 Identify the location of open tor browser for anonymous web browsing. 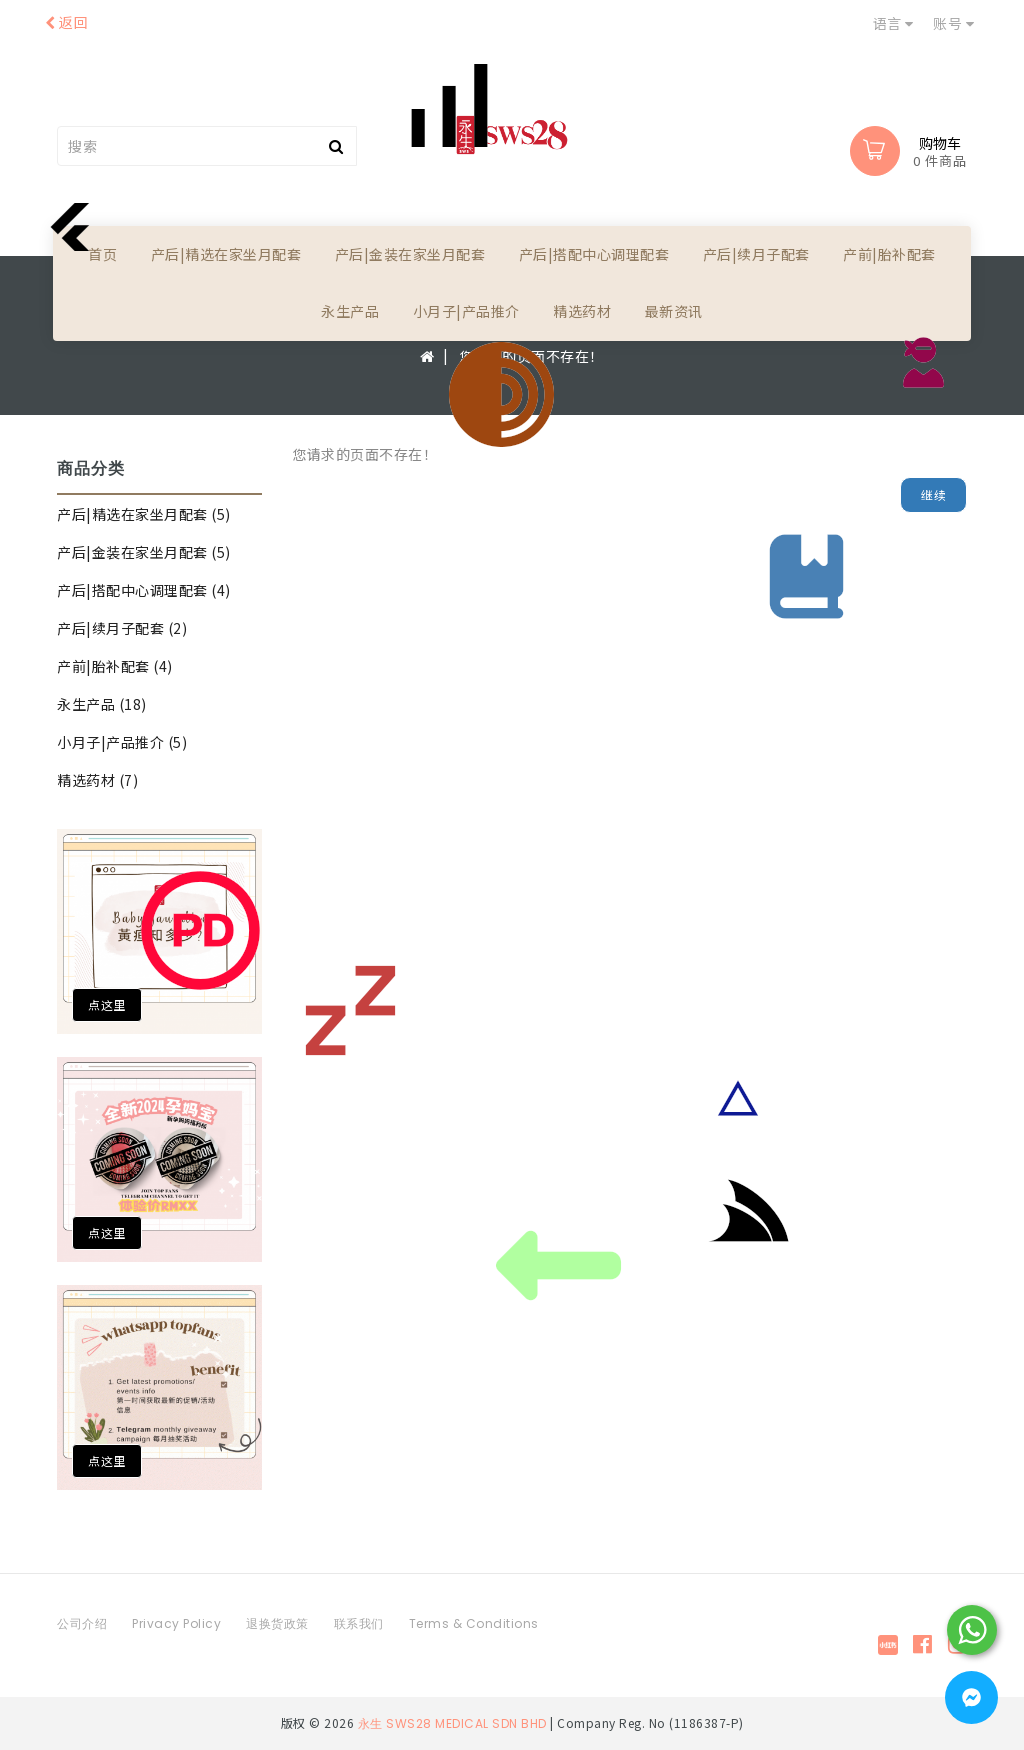
(501, 394).